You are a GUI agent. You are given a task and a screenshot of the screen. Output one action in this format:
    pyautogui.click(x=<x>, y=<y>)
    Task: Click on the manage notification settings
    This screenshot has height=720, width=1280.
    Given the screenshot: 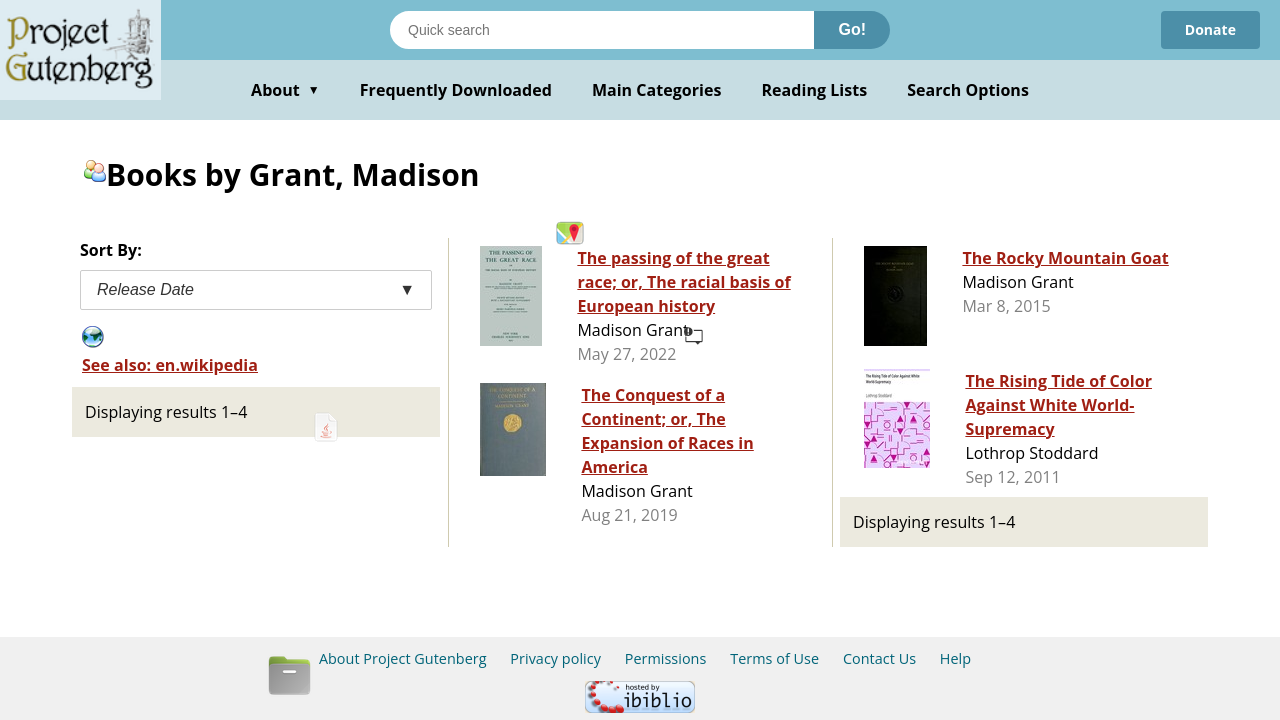 What is the action you would take?
    pyautogui.click(x=694, y=336)
    